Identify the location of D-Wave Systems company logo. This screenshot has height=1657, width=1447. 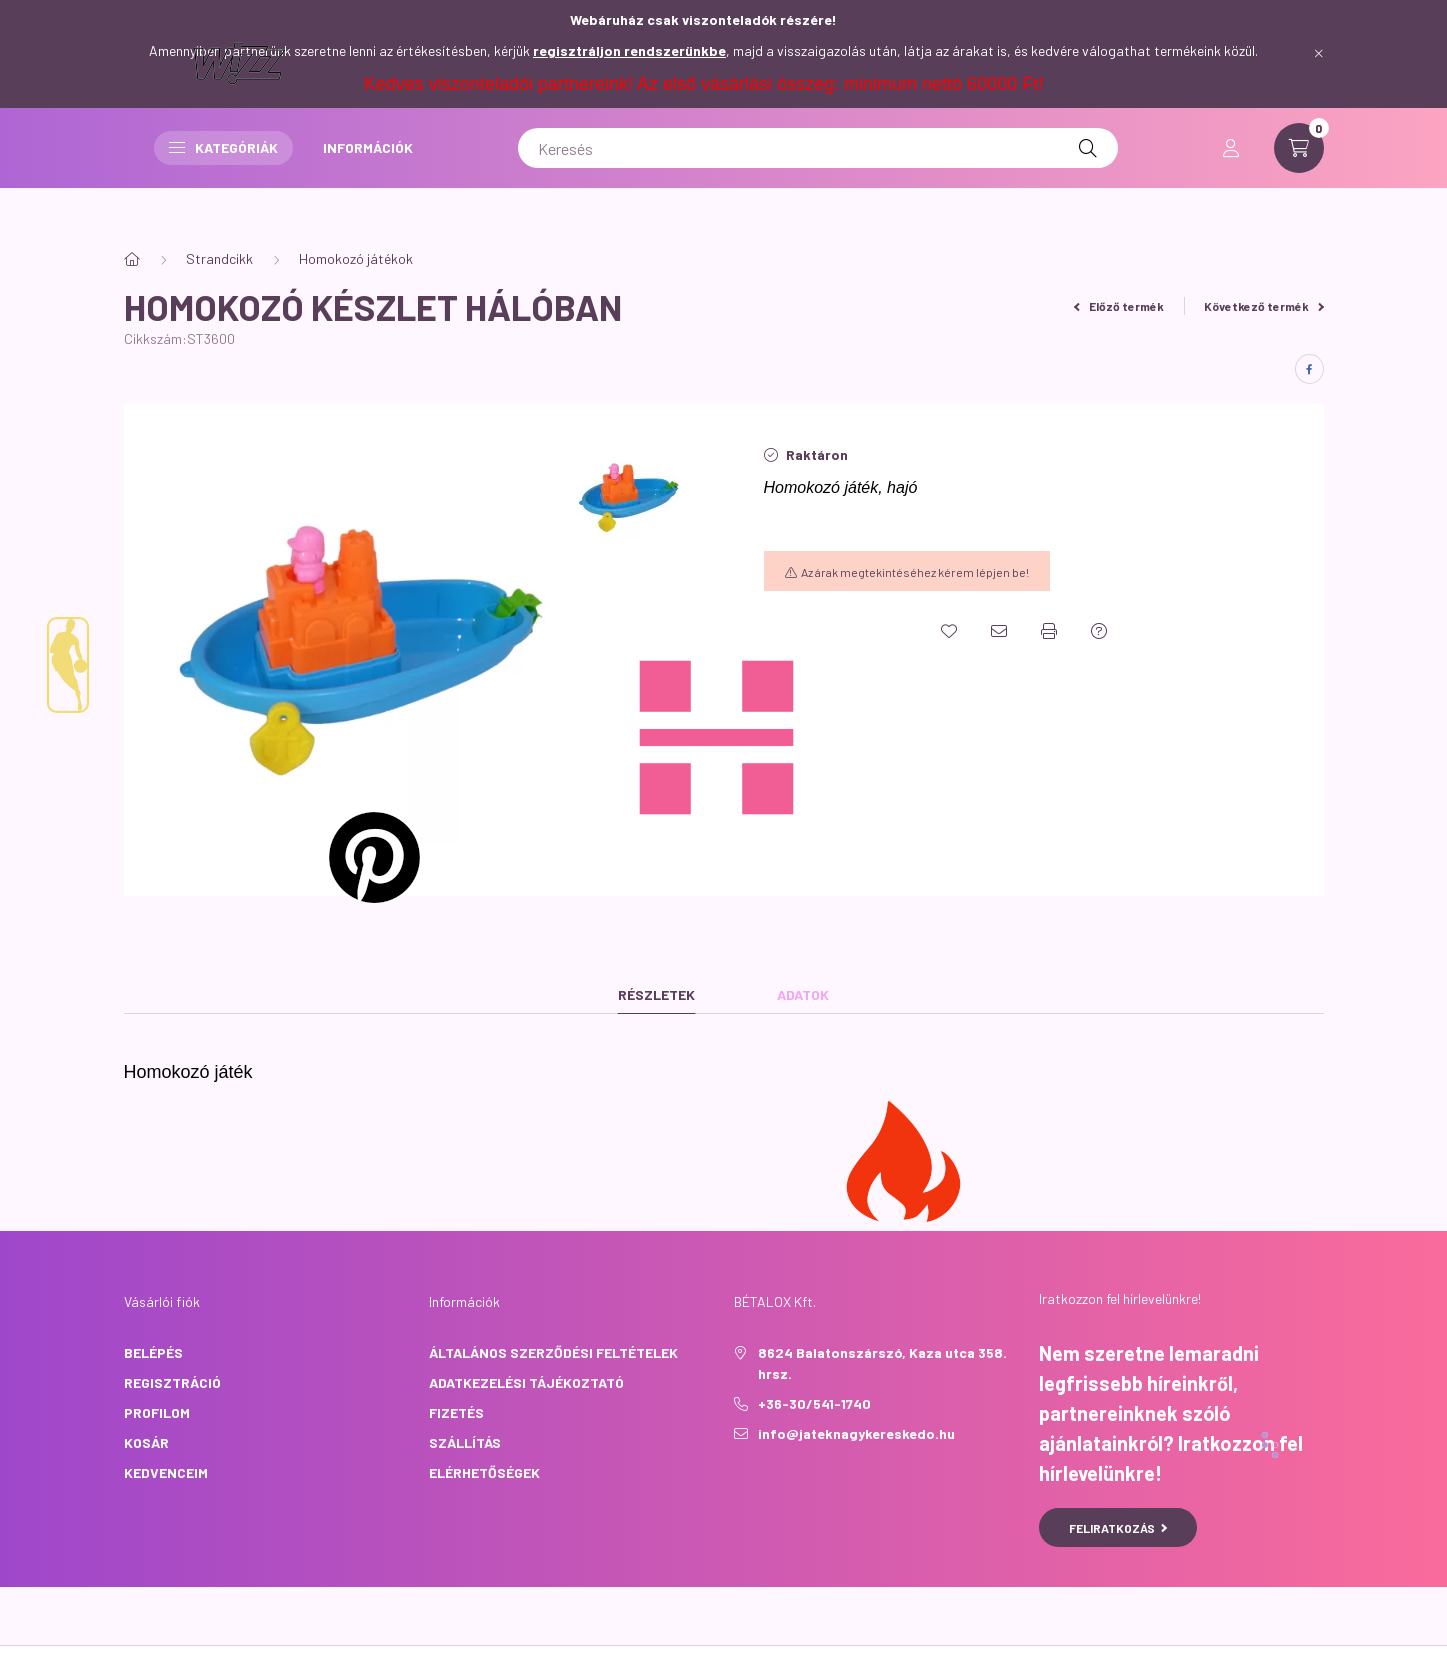
(1270, 1445).